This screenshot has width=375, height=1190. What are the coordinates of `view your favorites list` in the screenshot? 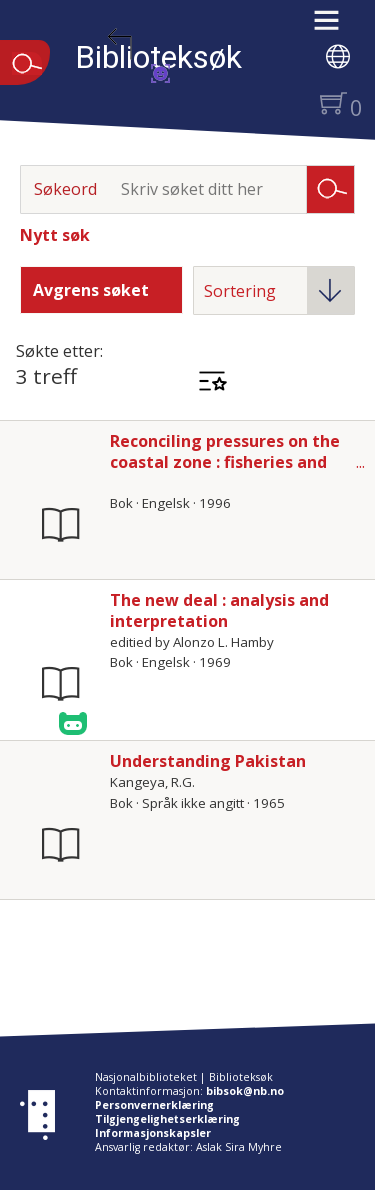 It's located at (212, 381).